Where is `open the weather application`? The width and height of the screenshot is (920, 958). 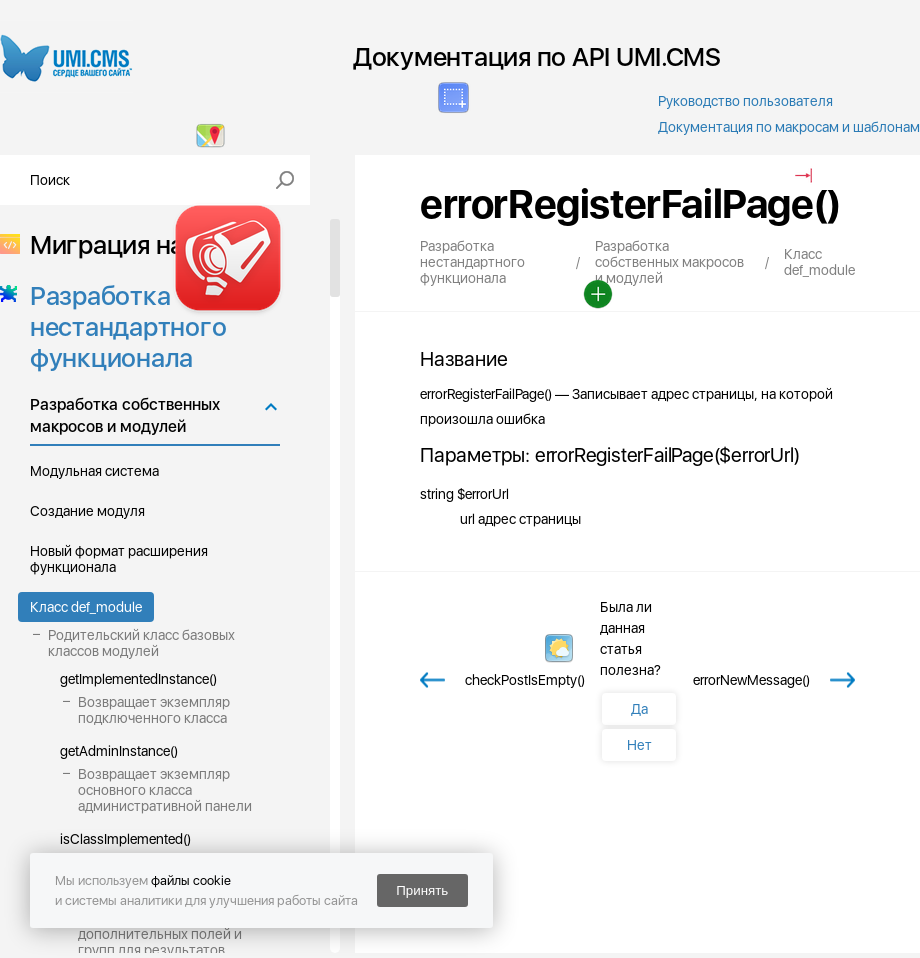 open the weather application is located at coordinates (559, 648).